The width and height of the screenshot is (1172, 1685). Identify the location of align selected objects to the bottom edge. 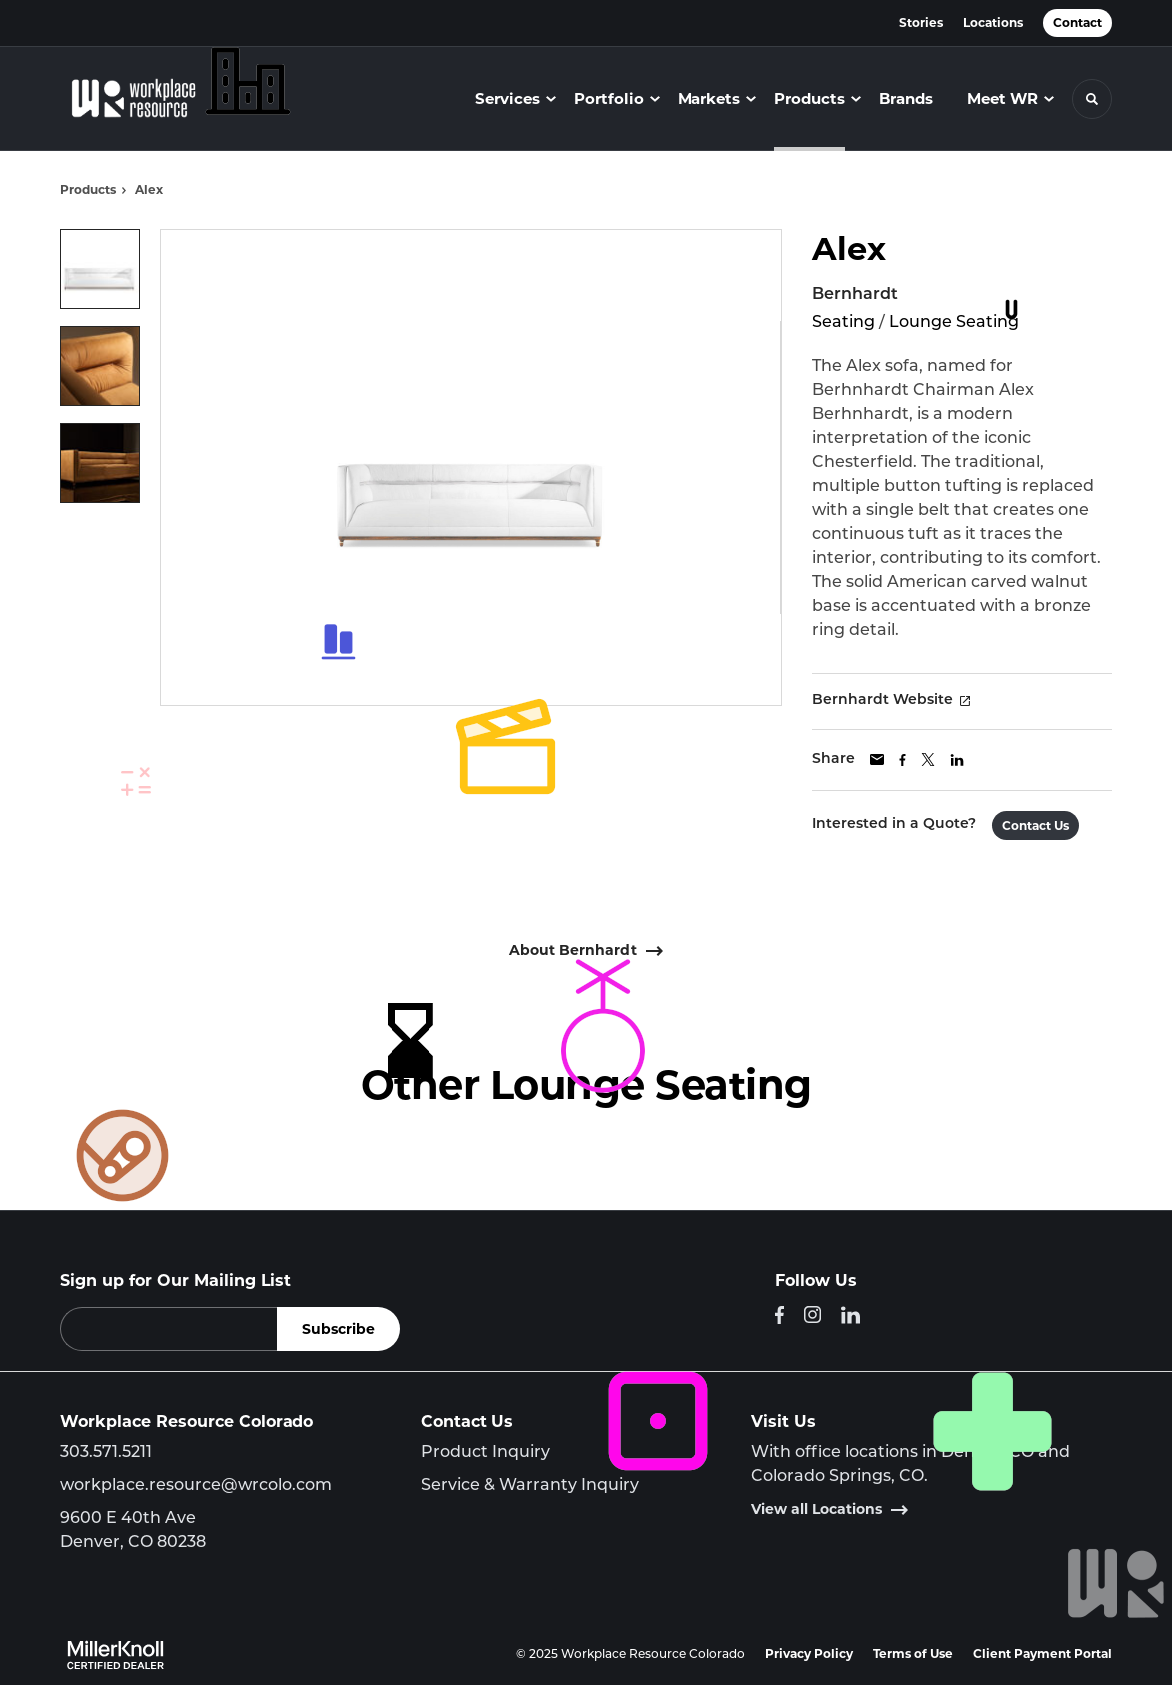
(338, 642).